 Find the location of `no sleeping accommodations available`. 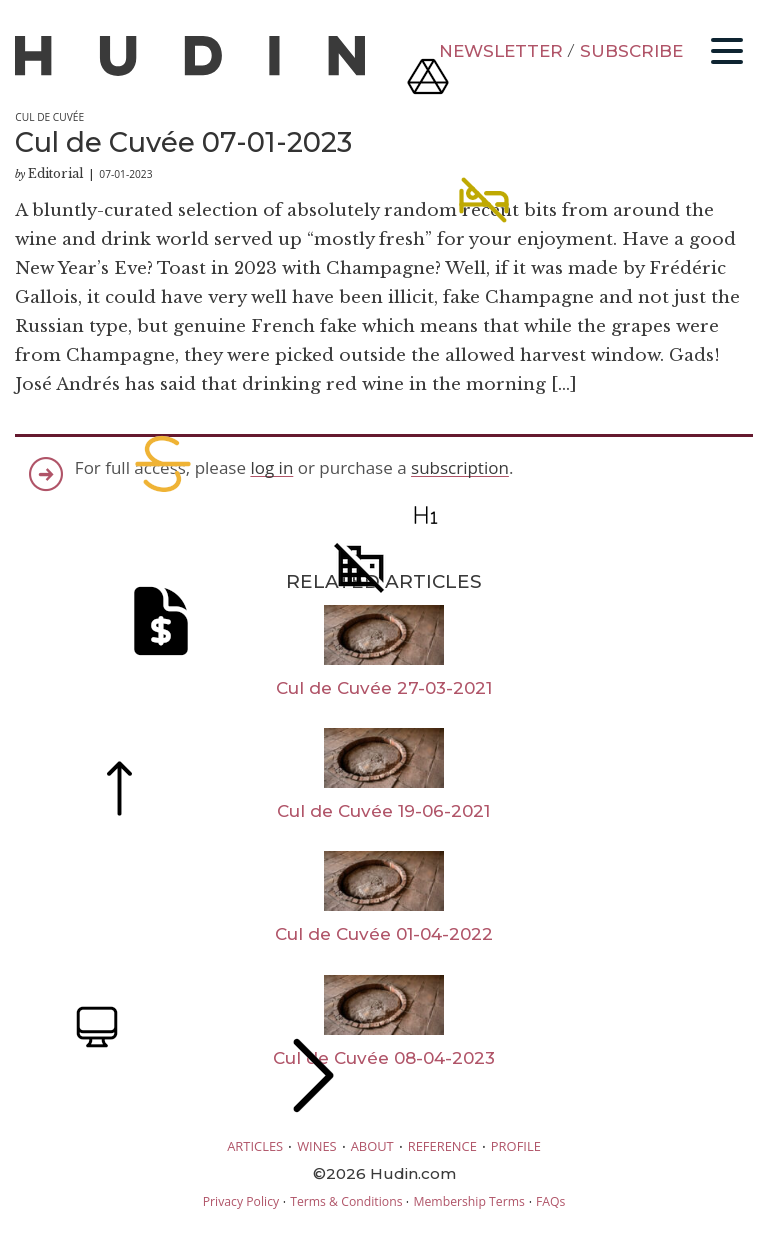

no sleeping accommodations available is located at coordinates (484, 200).